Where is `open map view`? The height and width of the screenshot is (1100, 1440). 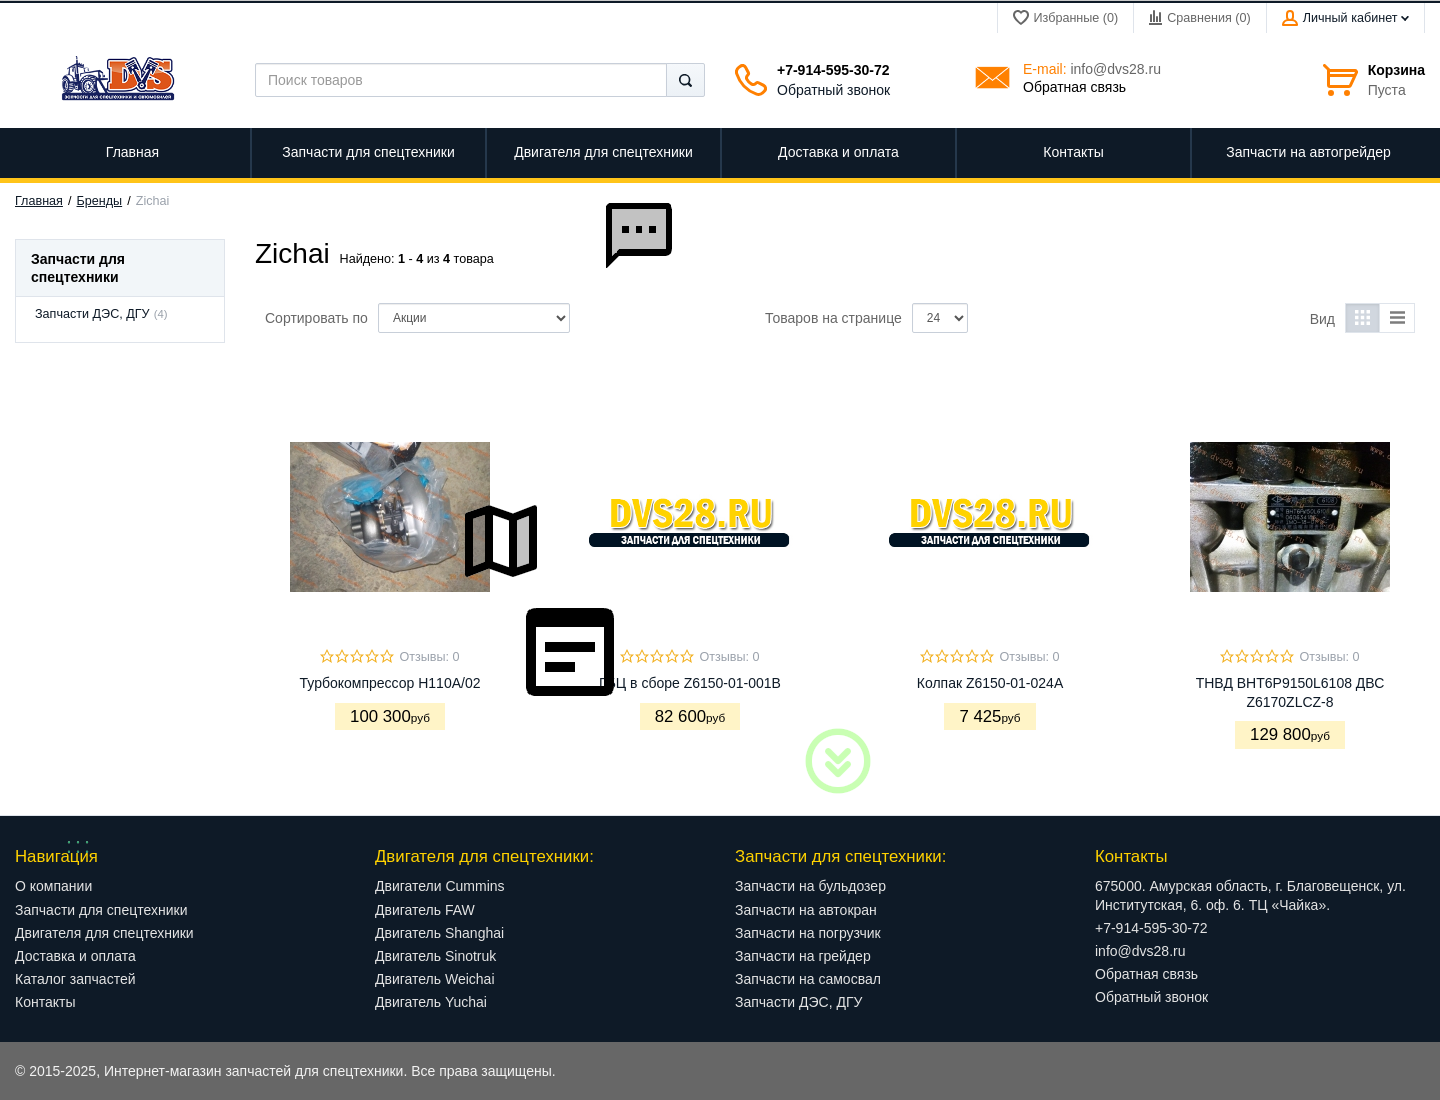
open map view is located at coordinates (501, 541).